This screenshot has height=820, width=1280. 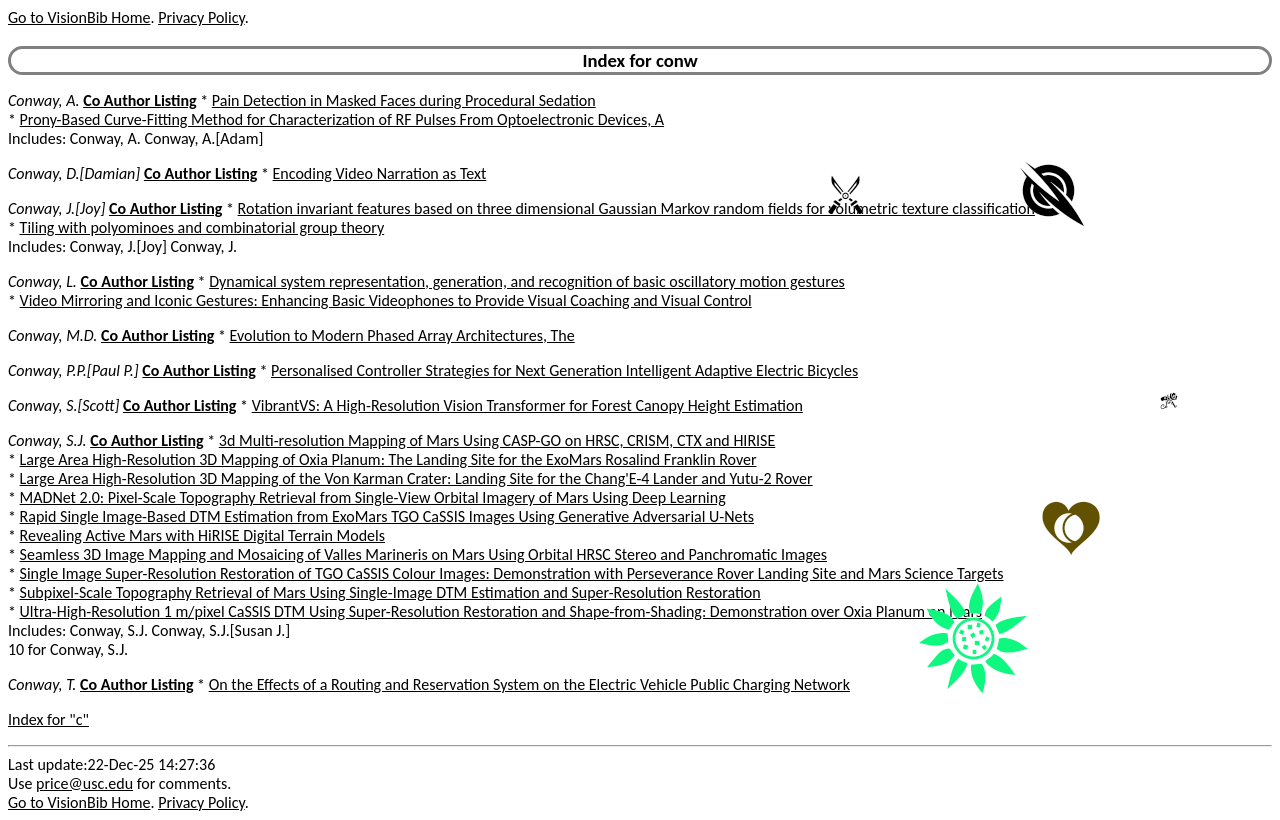 What do you see at coordinates (1169, 401) in the screenshot?
I see `decorative icon representing guns and roses theme` at bounding box center [1169, 401].